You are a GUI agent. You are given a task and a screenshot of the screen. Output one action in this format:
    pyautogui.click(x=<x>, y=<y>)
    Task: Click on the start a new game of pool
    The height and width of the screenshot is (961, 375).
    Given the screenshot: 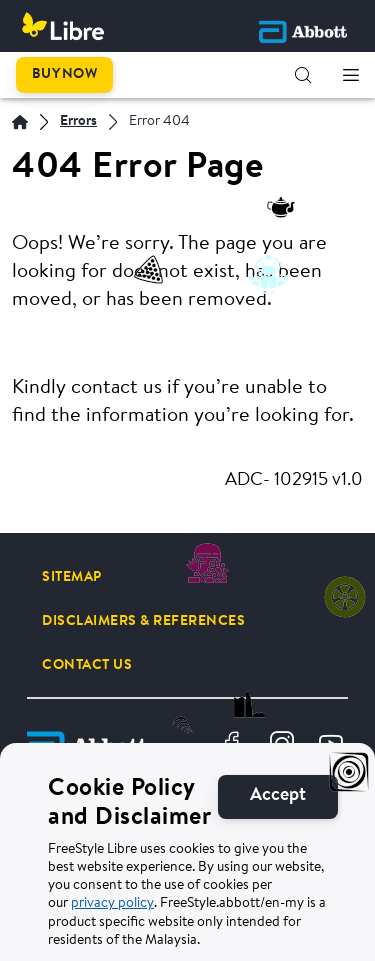 What is the action you would take?
    pyautogui.click(x=148, y=269)
    